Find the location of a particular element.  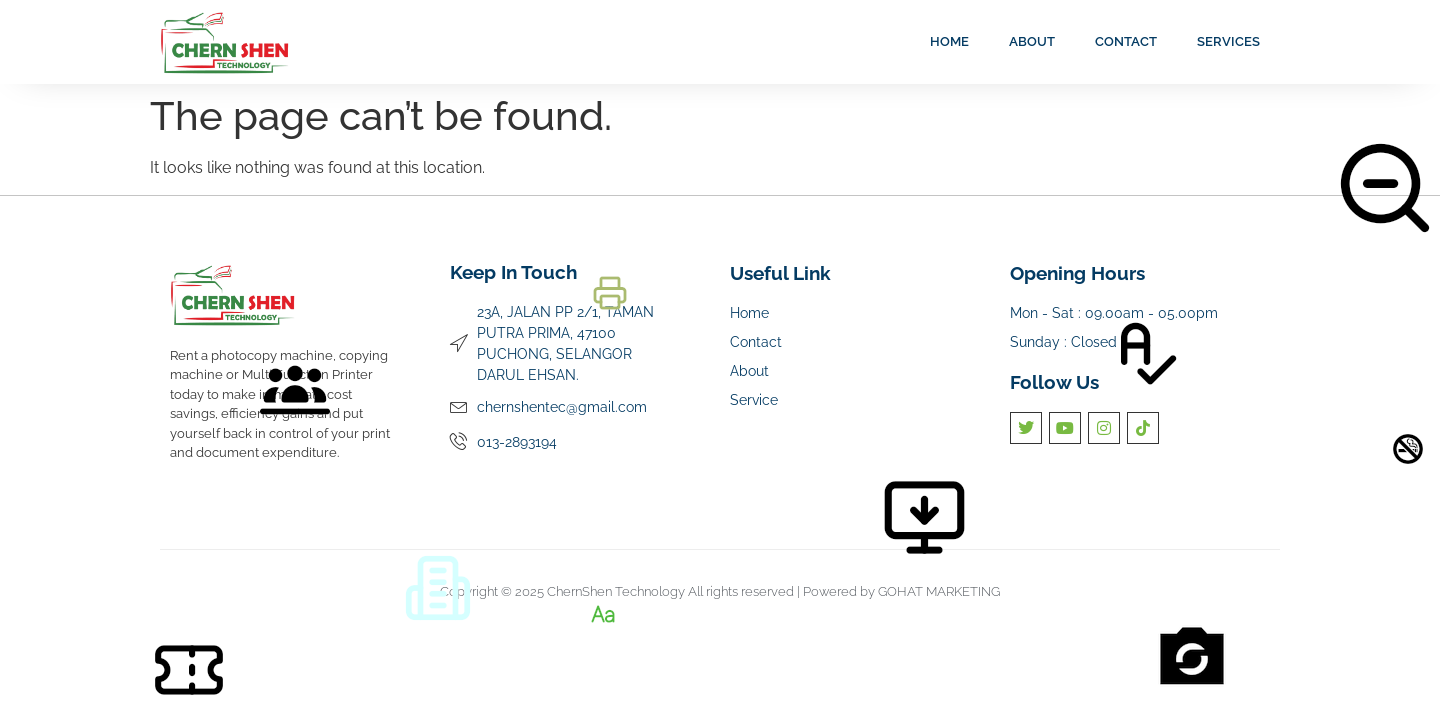

print the current document is located at coordinates (610, 293).